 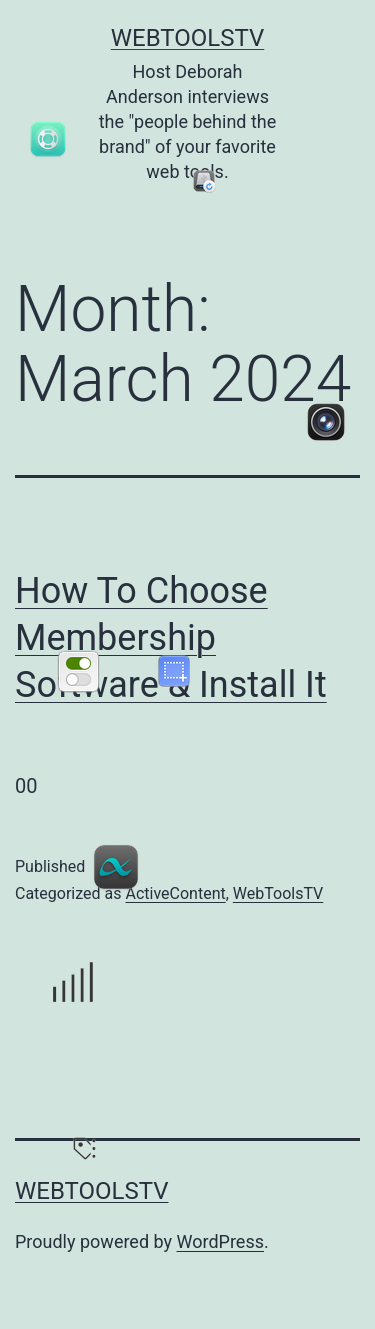 What do you see at coordinates (174, 671) in the screenshot?
I see `take a screenshot` at bounding box center [174, 671].